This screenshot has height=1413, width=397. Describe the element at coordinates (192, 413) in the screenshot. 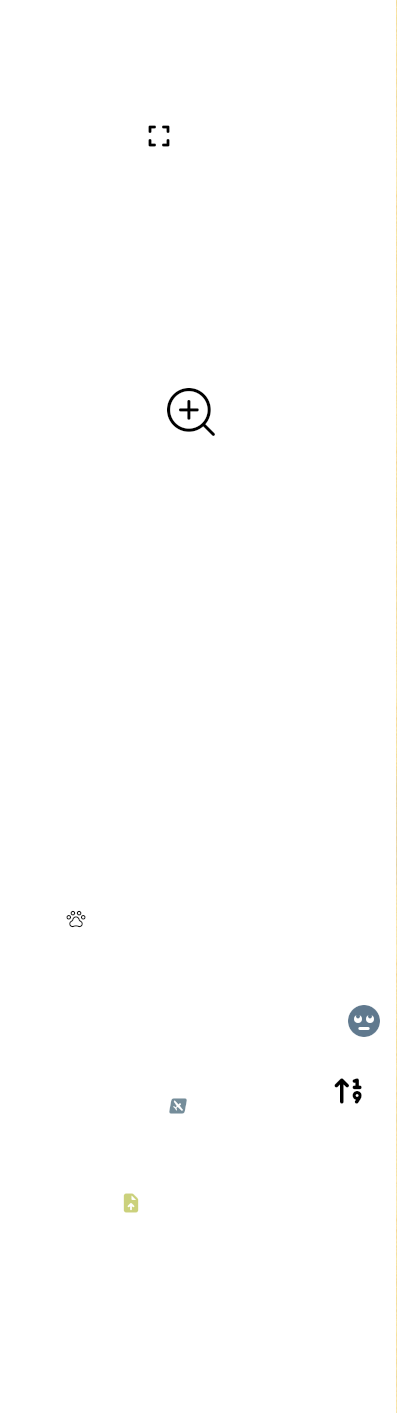

I see `zoom in on content or image` at that location.